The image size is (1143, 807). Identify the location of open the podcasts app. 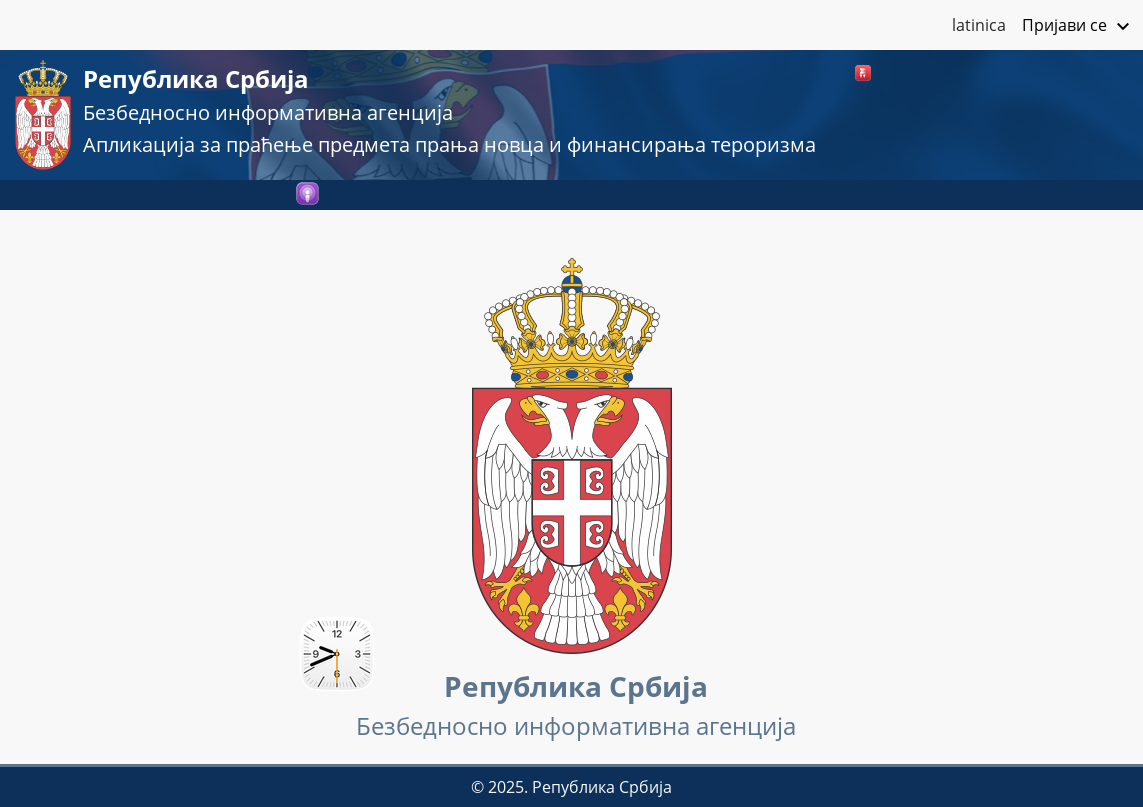
(307, 193).